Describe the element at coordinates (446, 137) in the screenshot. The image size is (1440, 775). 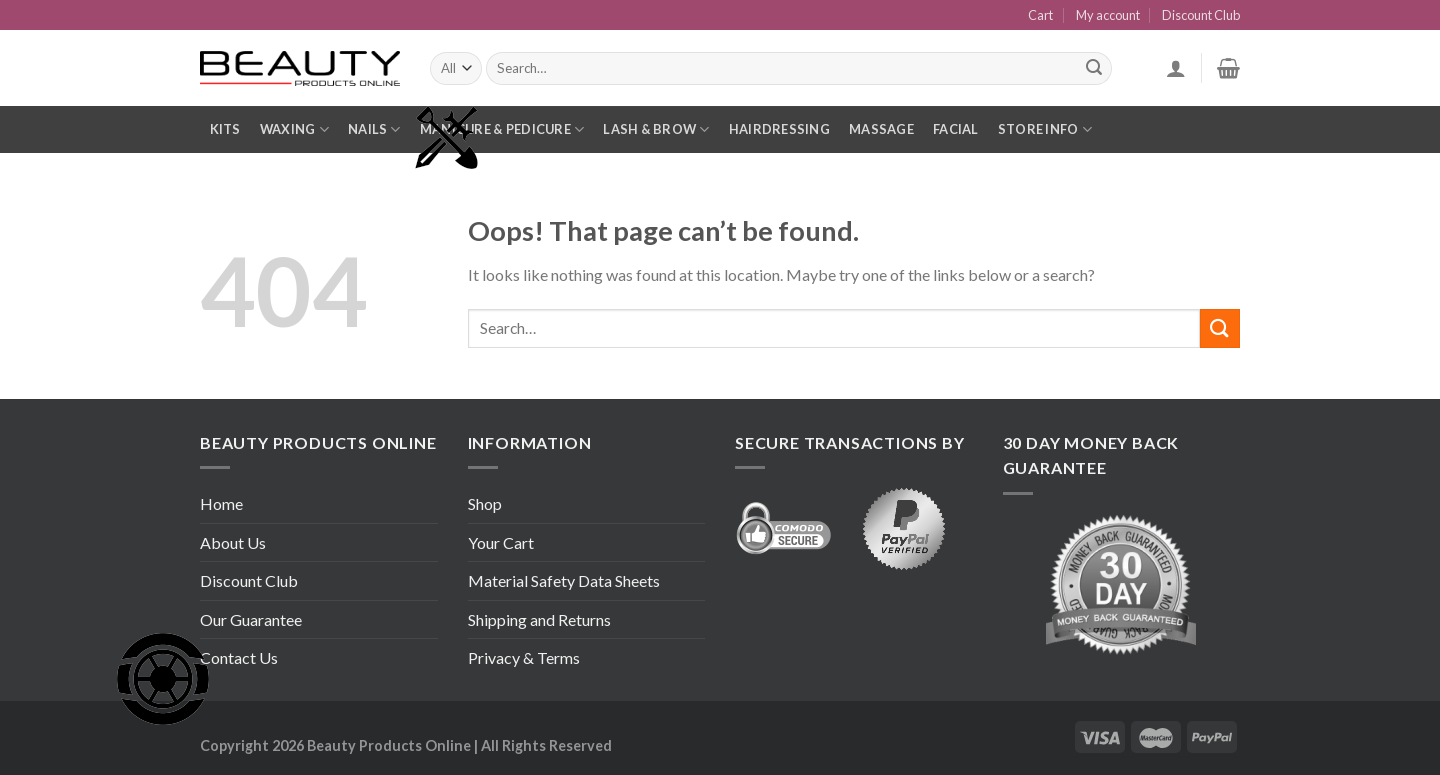
I see `access combat or adventure tools` at that location.